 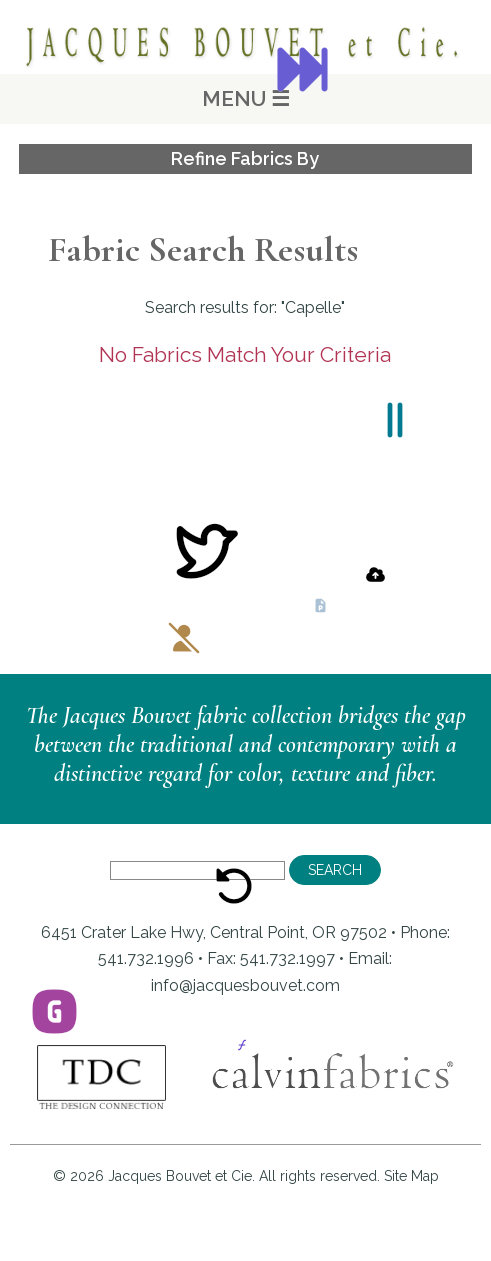 I want to click on undo the last action, so click(x=234, y=886).